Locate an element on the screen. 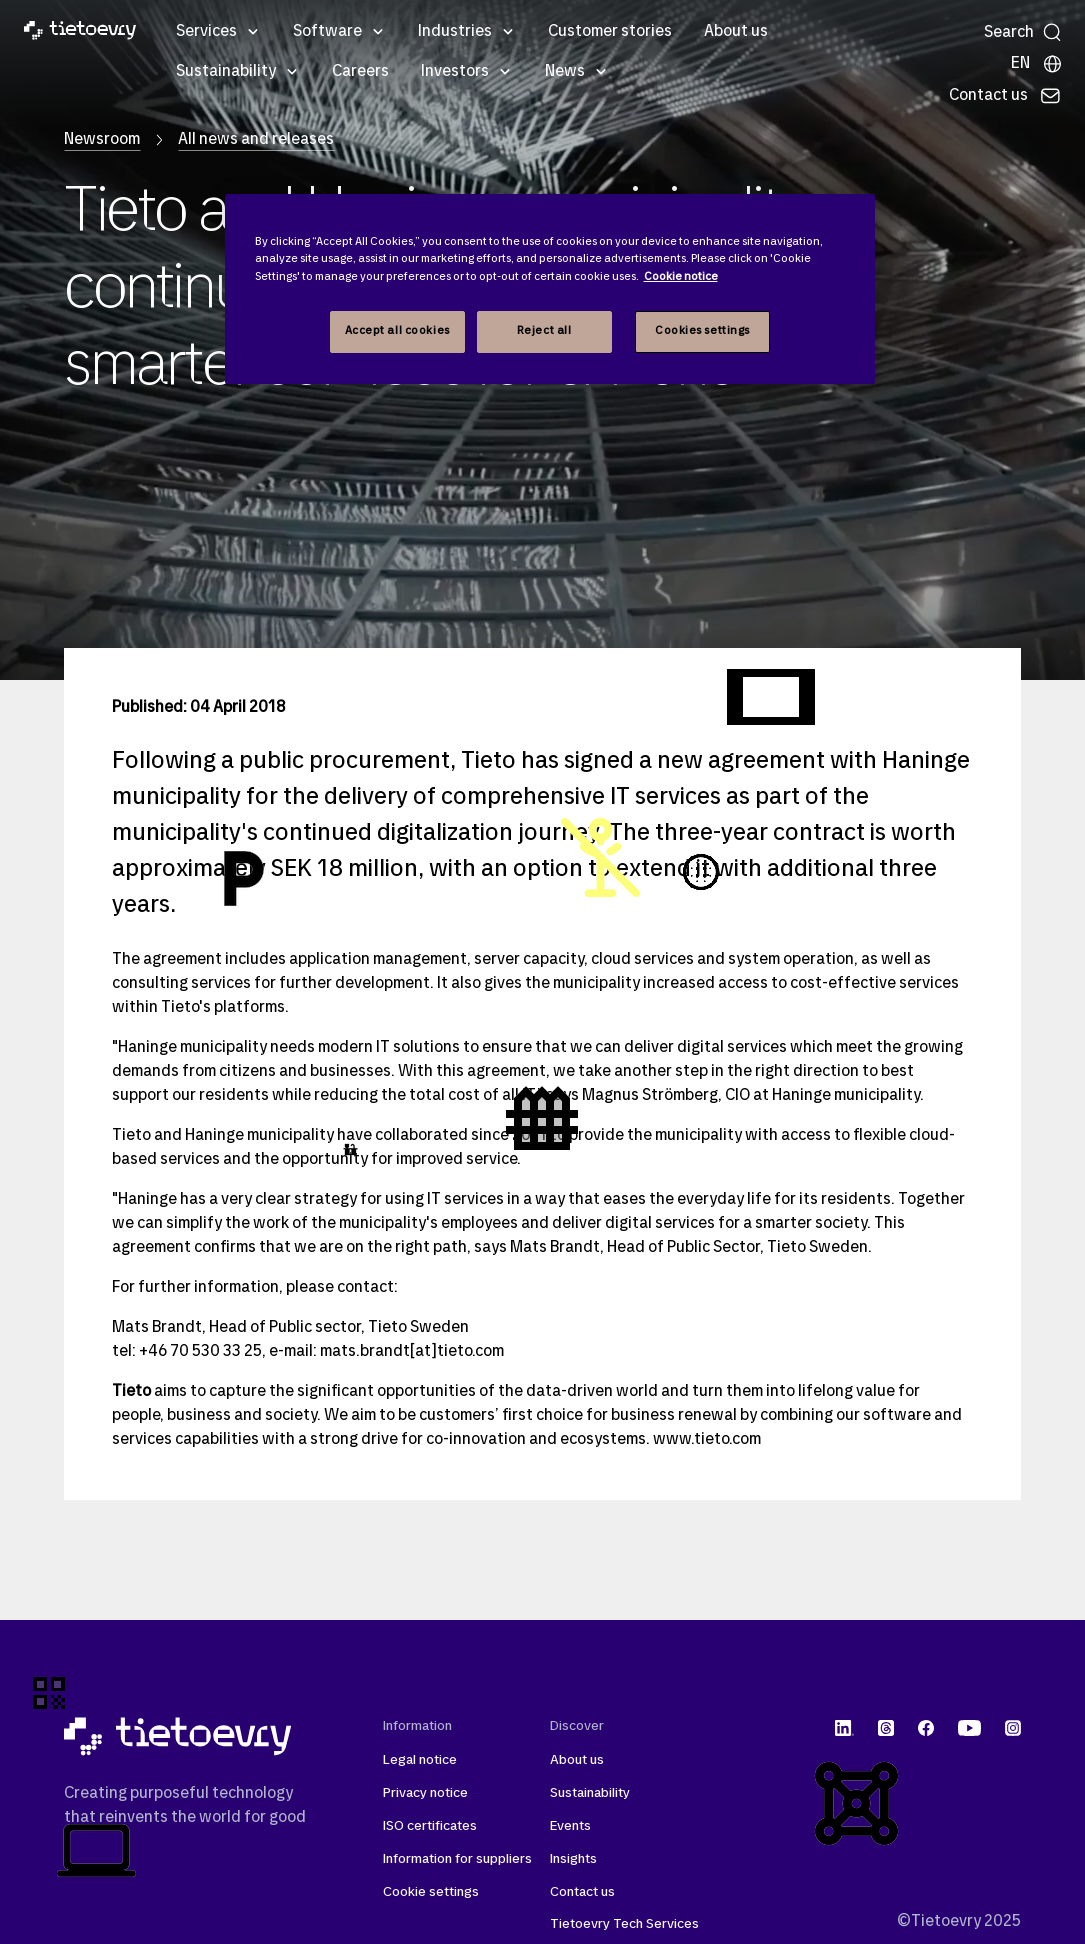 The height and width of the screenshot is (1944, 1085). access laptop or computer settings is located at coordinates (96, 1850).